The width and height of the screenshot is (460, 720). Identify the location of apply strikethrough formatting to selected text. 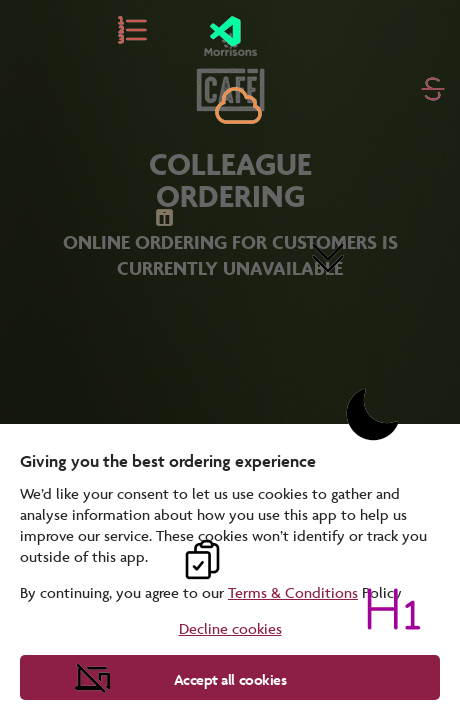
(433, 89).